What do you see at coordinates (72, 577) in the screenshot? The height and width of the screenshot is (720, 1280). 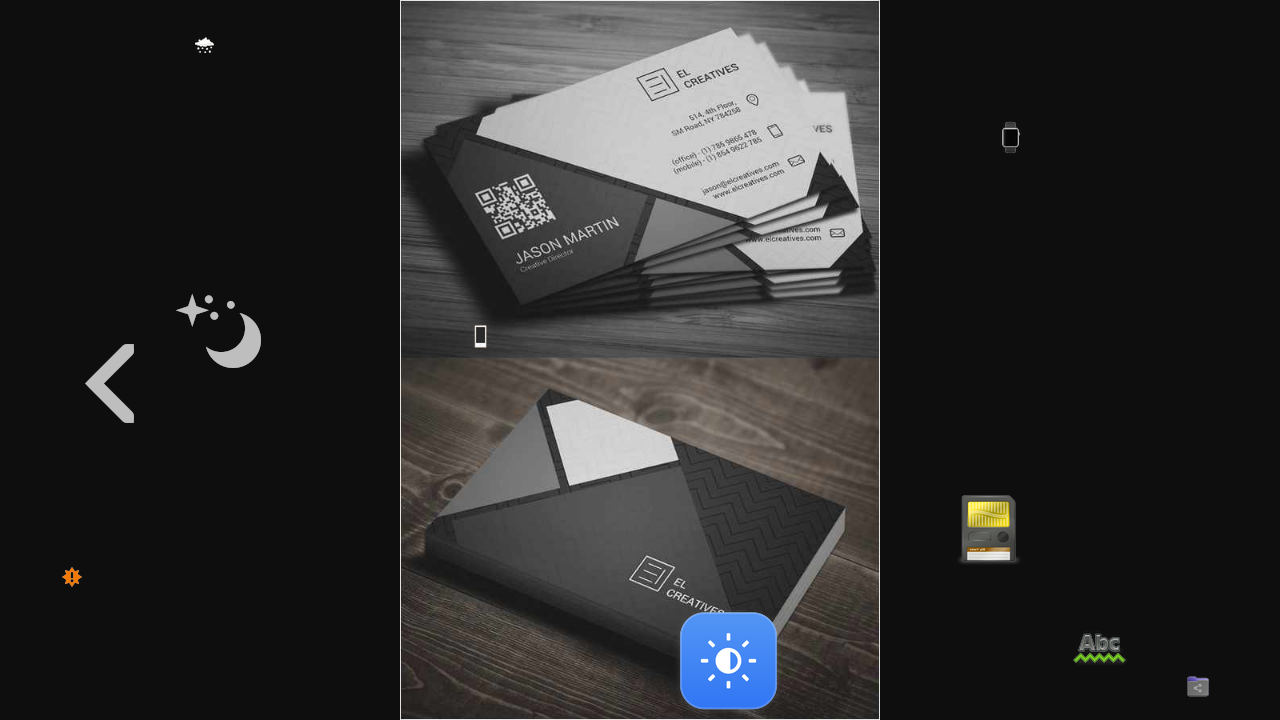 I see `indicates a critical software update is available` at bounding box center [72, 577].